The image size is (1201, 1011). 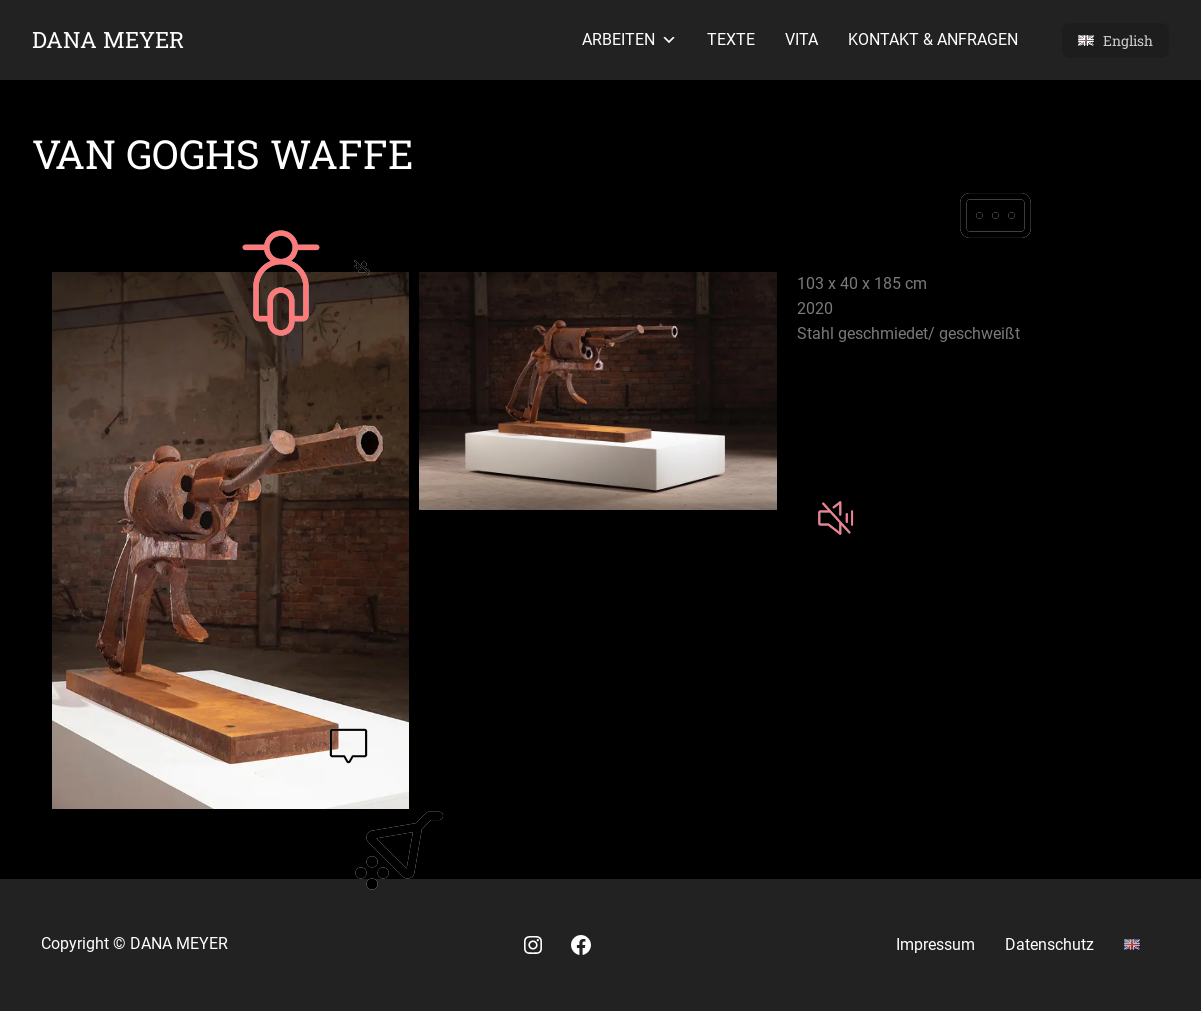 I want to click on indicates more options or actions available, so click(x=995, y=215).